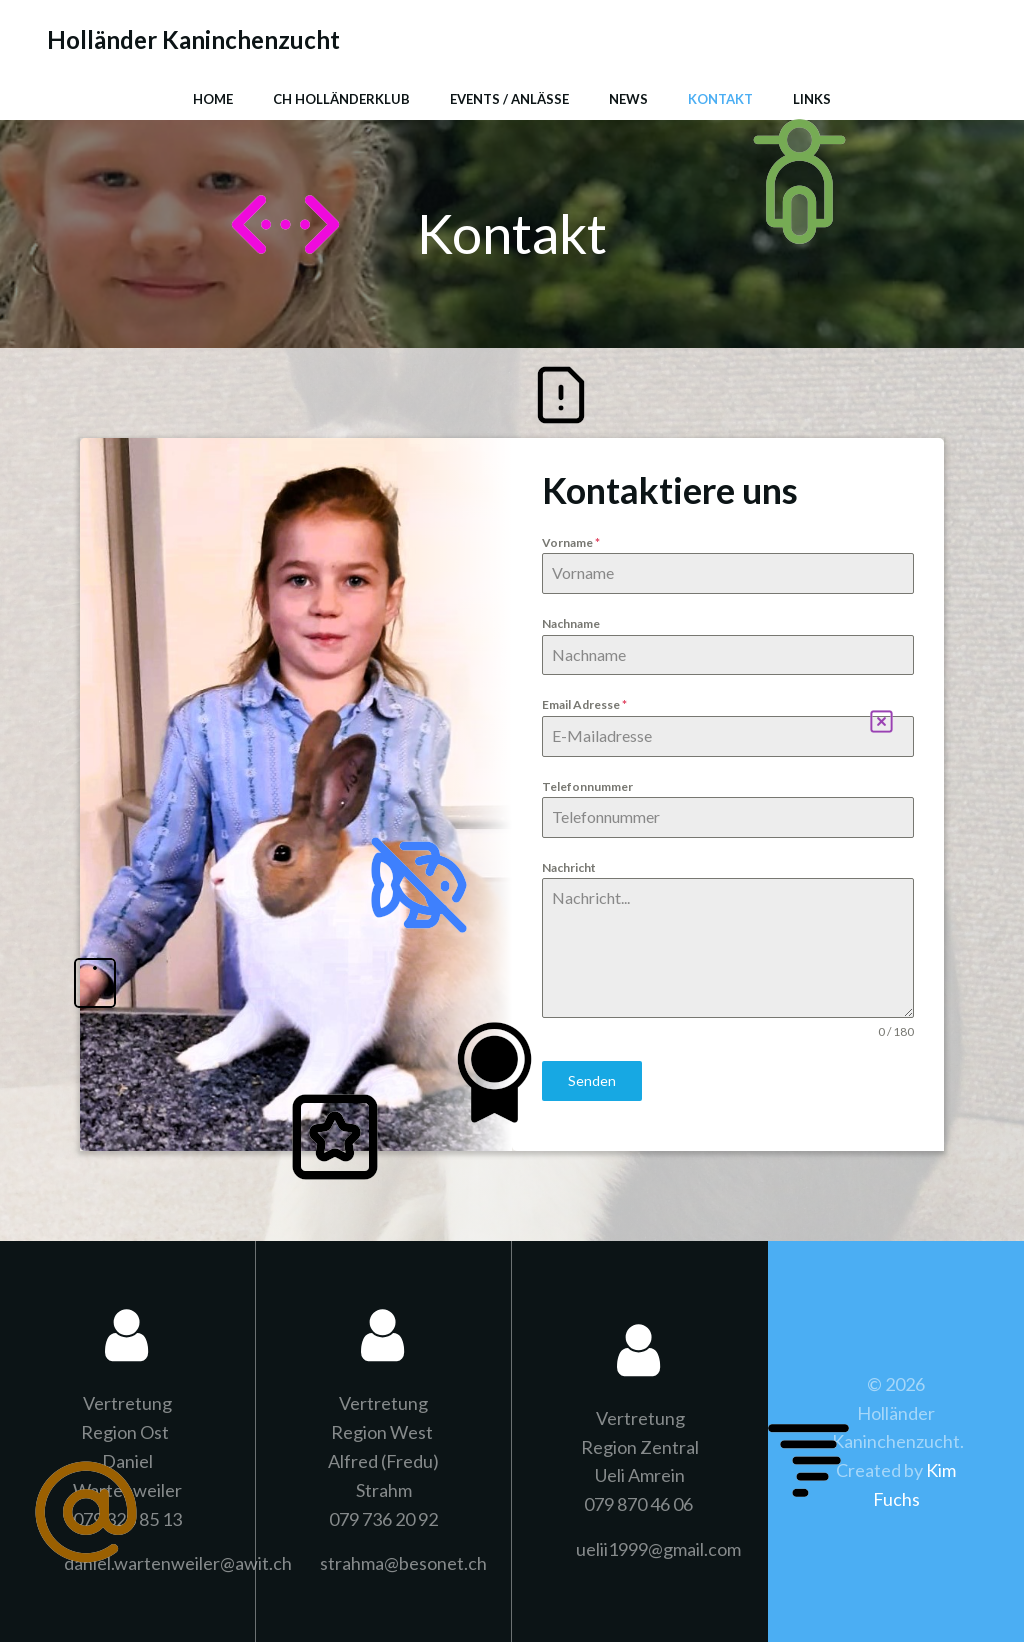  I want to click on indicates a file with an error or issue, so click(561, 395).